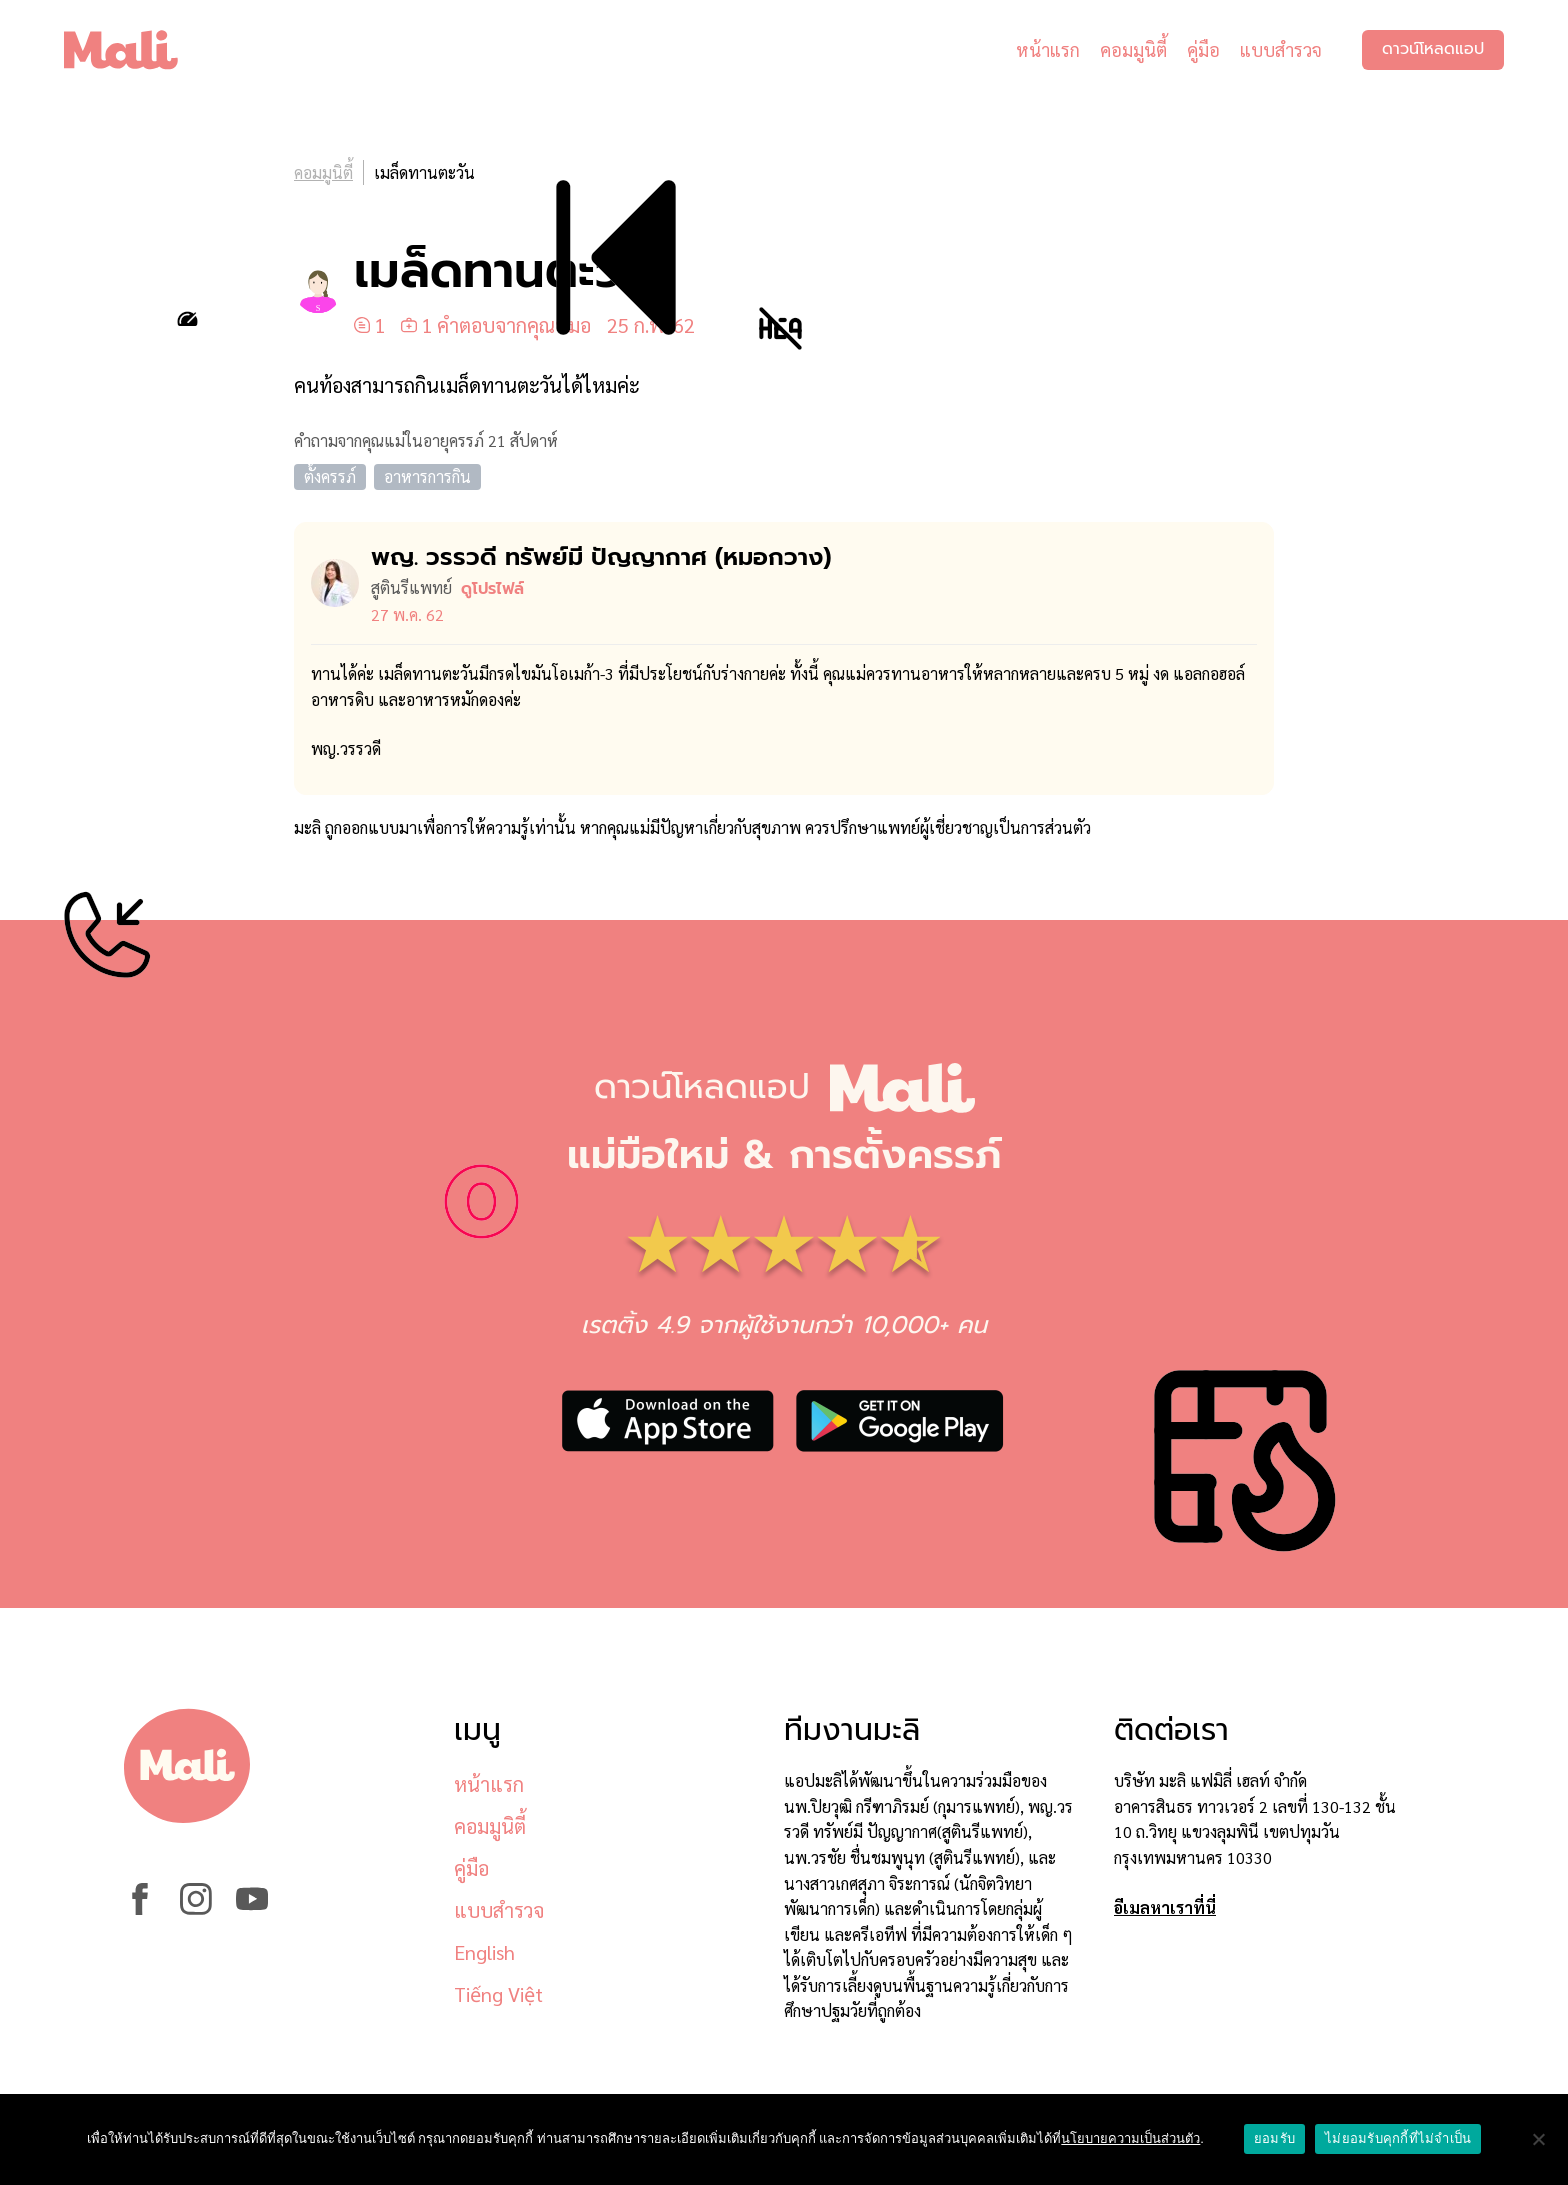 This screenshot has height=2185, width=1568. I want to click on disable HTTP HEAD request method, so click(780, 328).